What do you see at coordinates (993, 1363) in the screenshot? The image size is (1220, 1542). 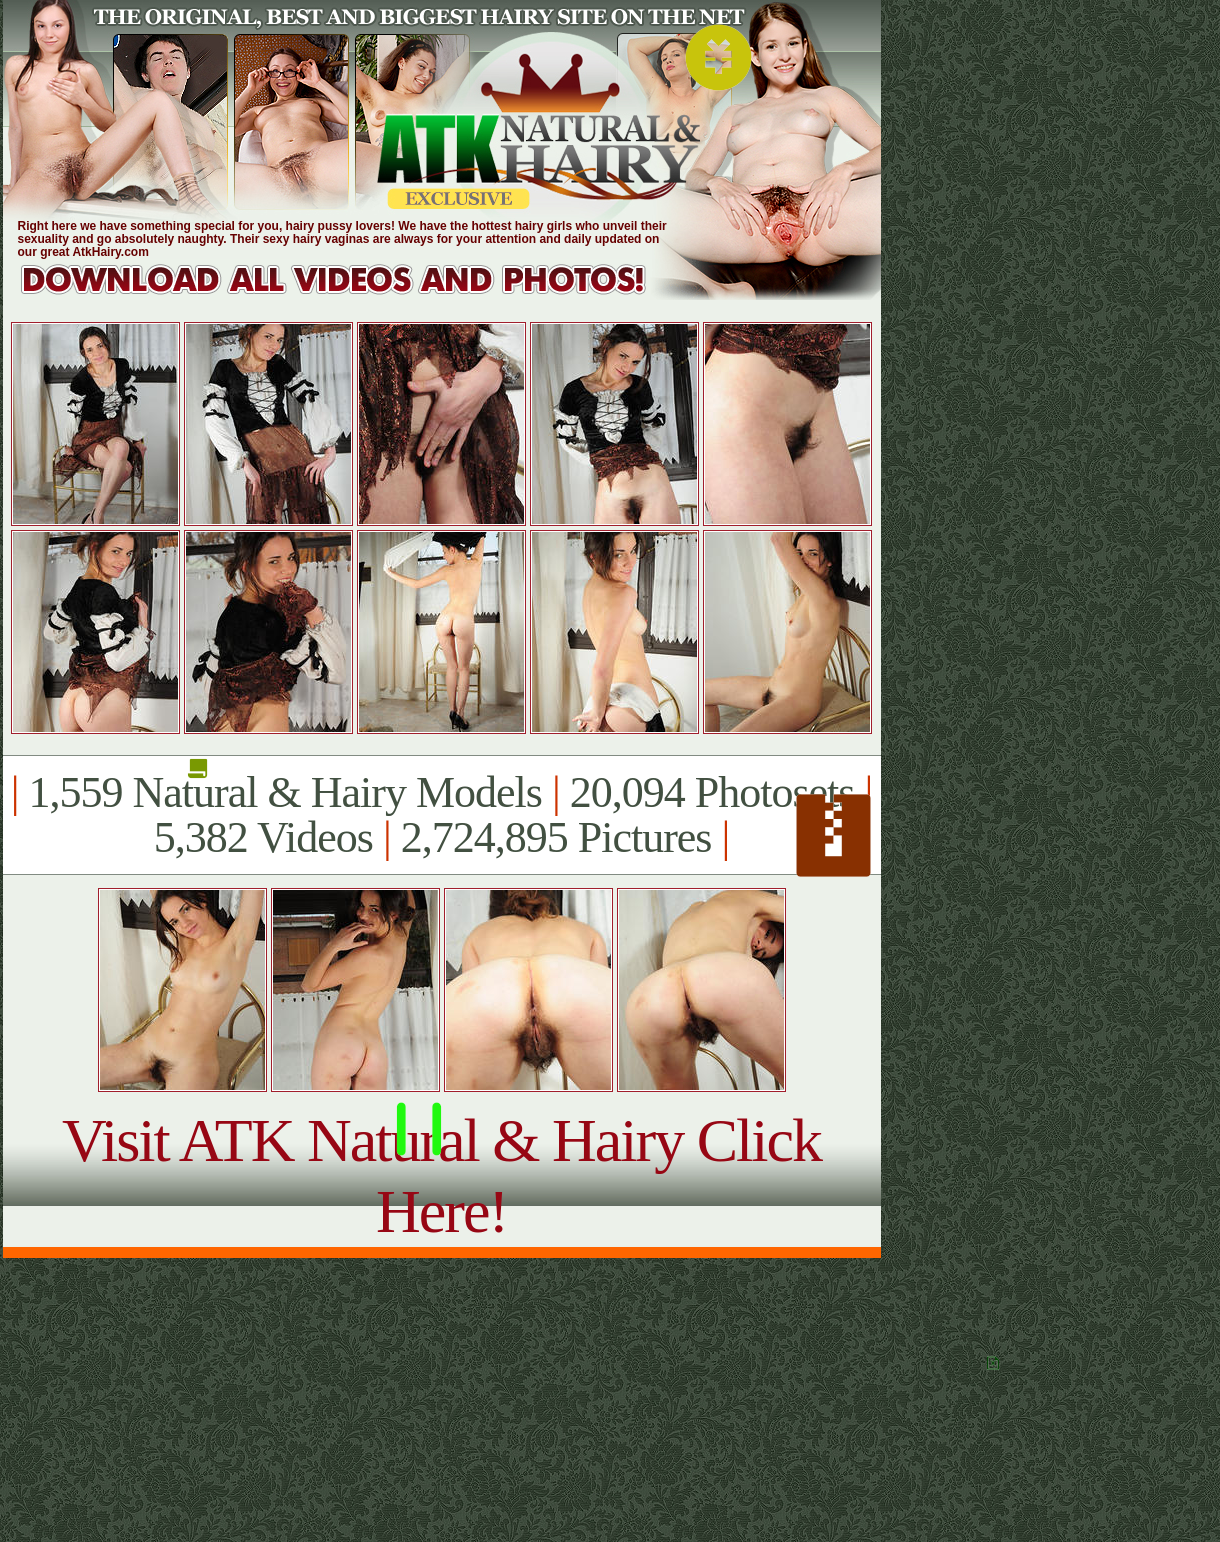 I see `open an excel spreadsheet` at bounding box center [993, 1363].